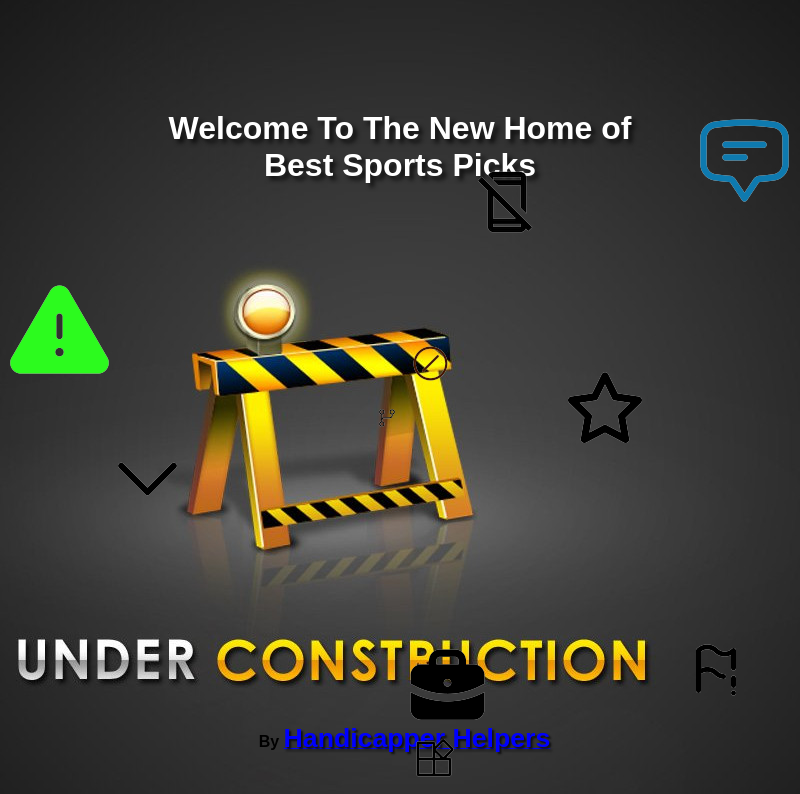 This screenshot has width=800, height=794. Describe the element at coordinates (387, 418) in the screenshot. I see `view repository branches` at that location.